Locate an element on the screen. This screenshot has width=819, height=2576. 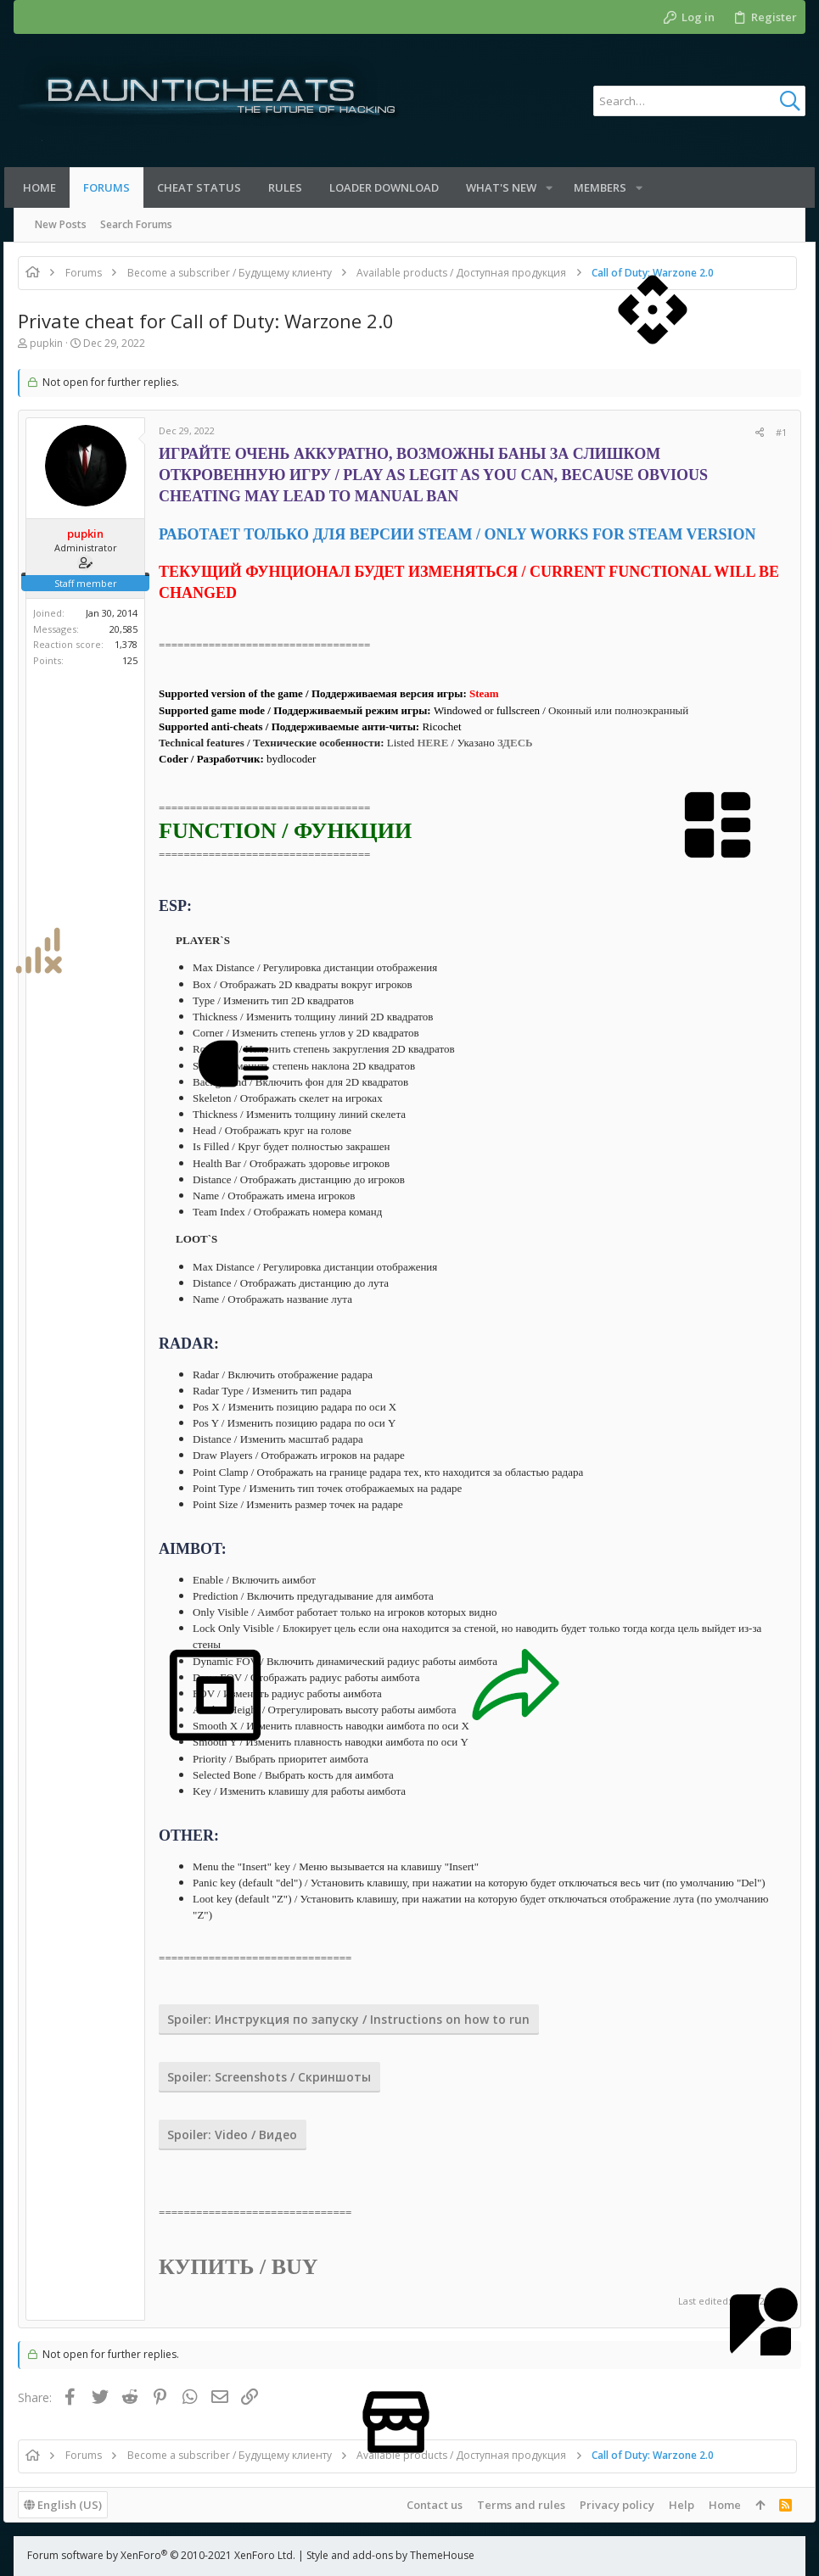
switch to split board layout view is located at coordinates (717, 824).